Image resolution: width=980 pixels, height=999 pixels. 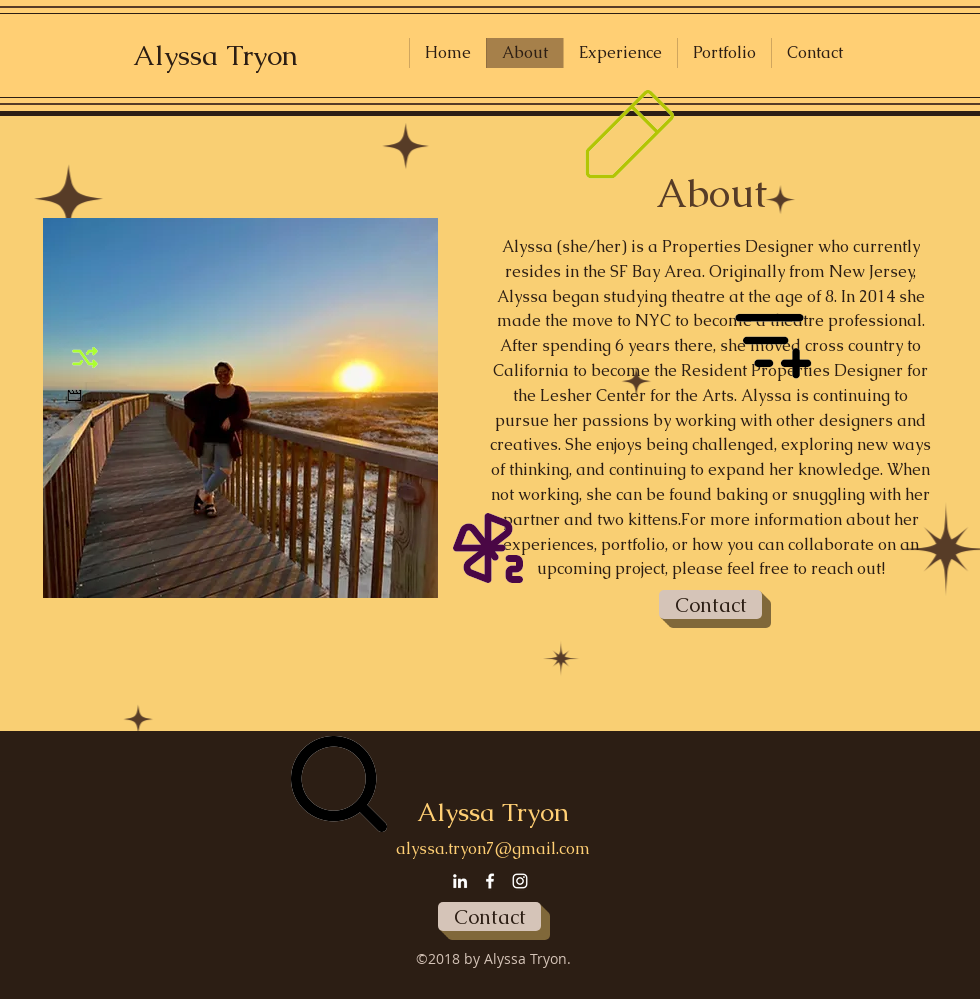 I want to click on add a new filter criteria, so click(x=769, y=340).